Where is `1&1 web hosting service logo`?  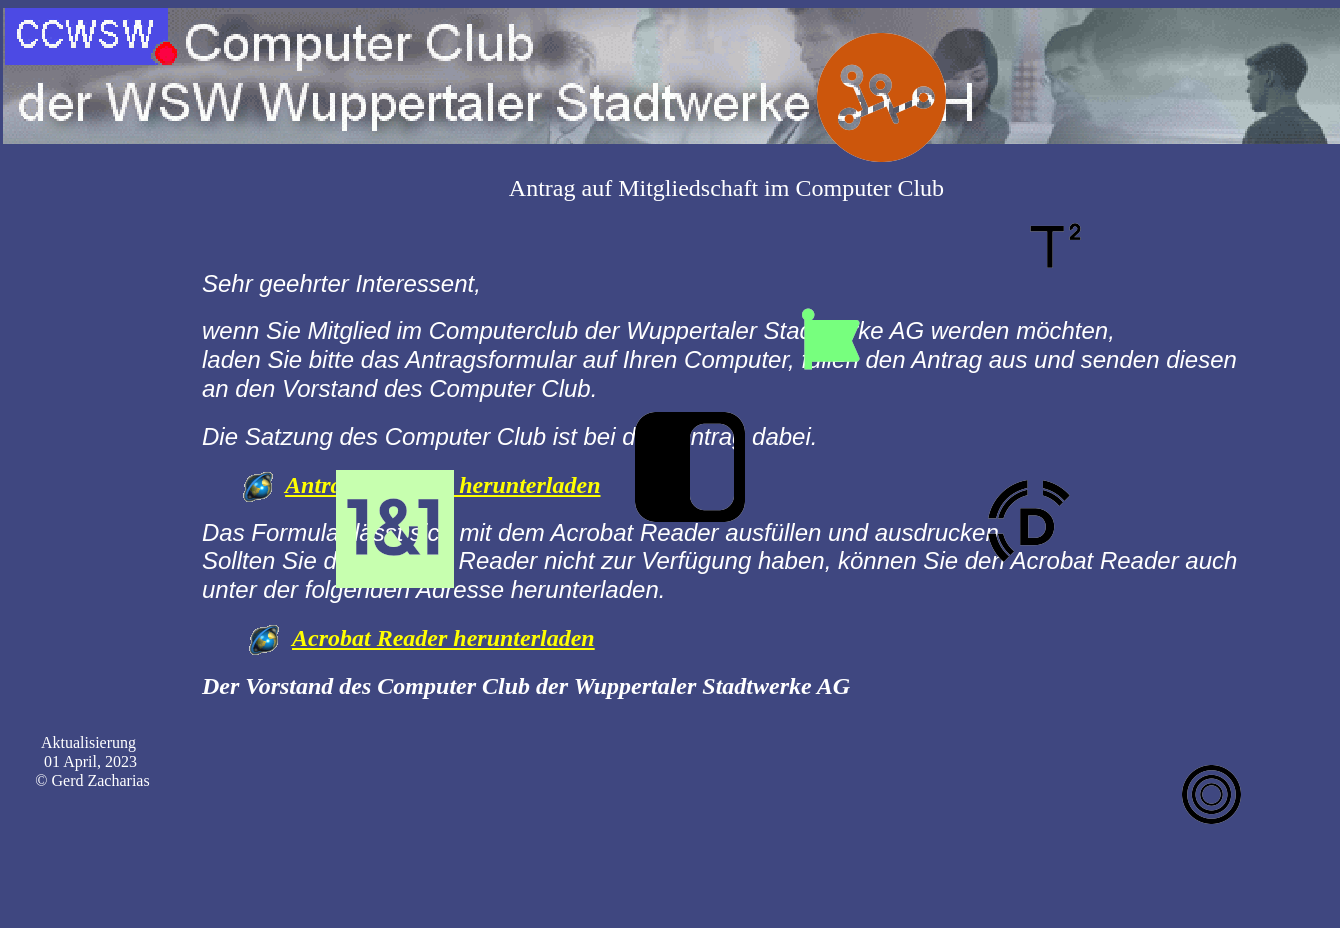 1&1 web hosting service logo is located at coordinates (395, 529).